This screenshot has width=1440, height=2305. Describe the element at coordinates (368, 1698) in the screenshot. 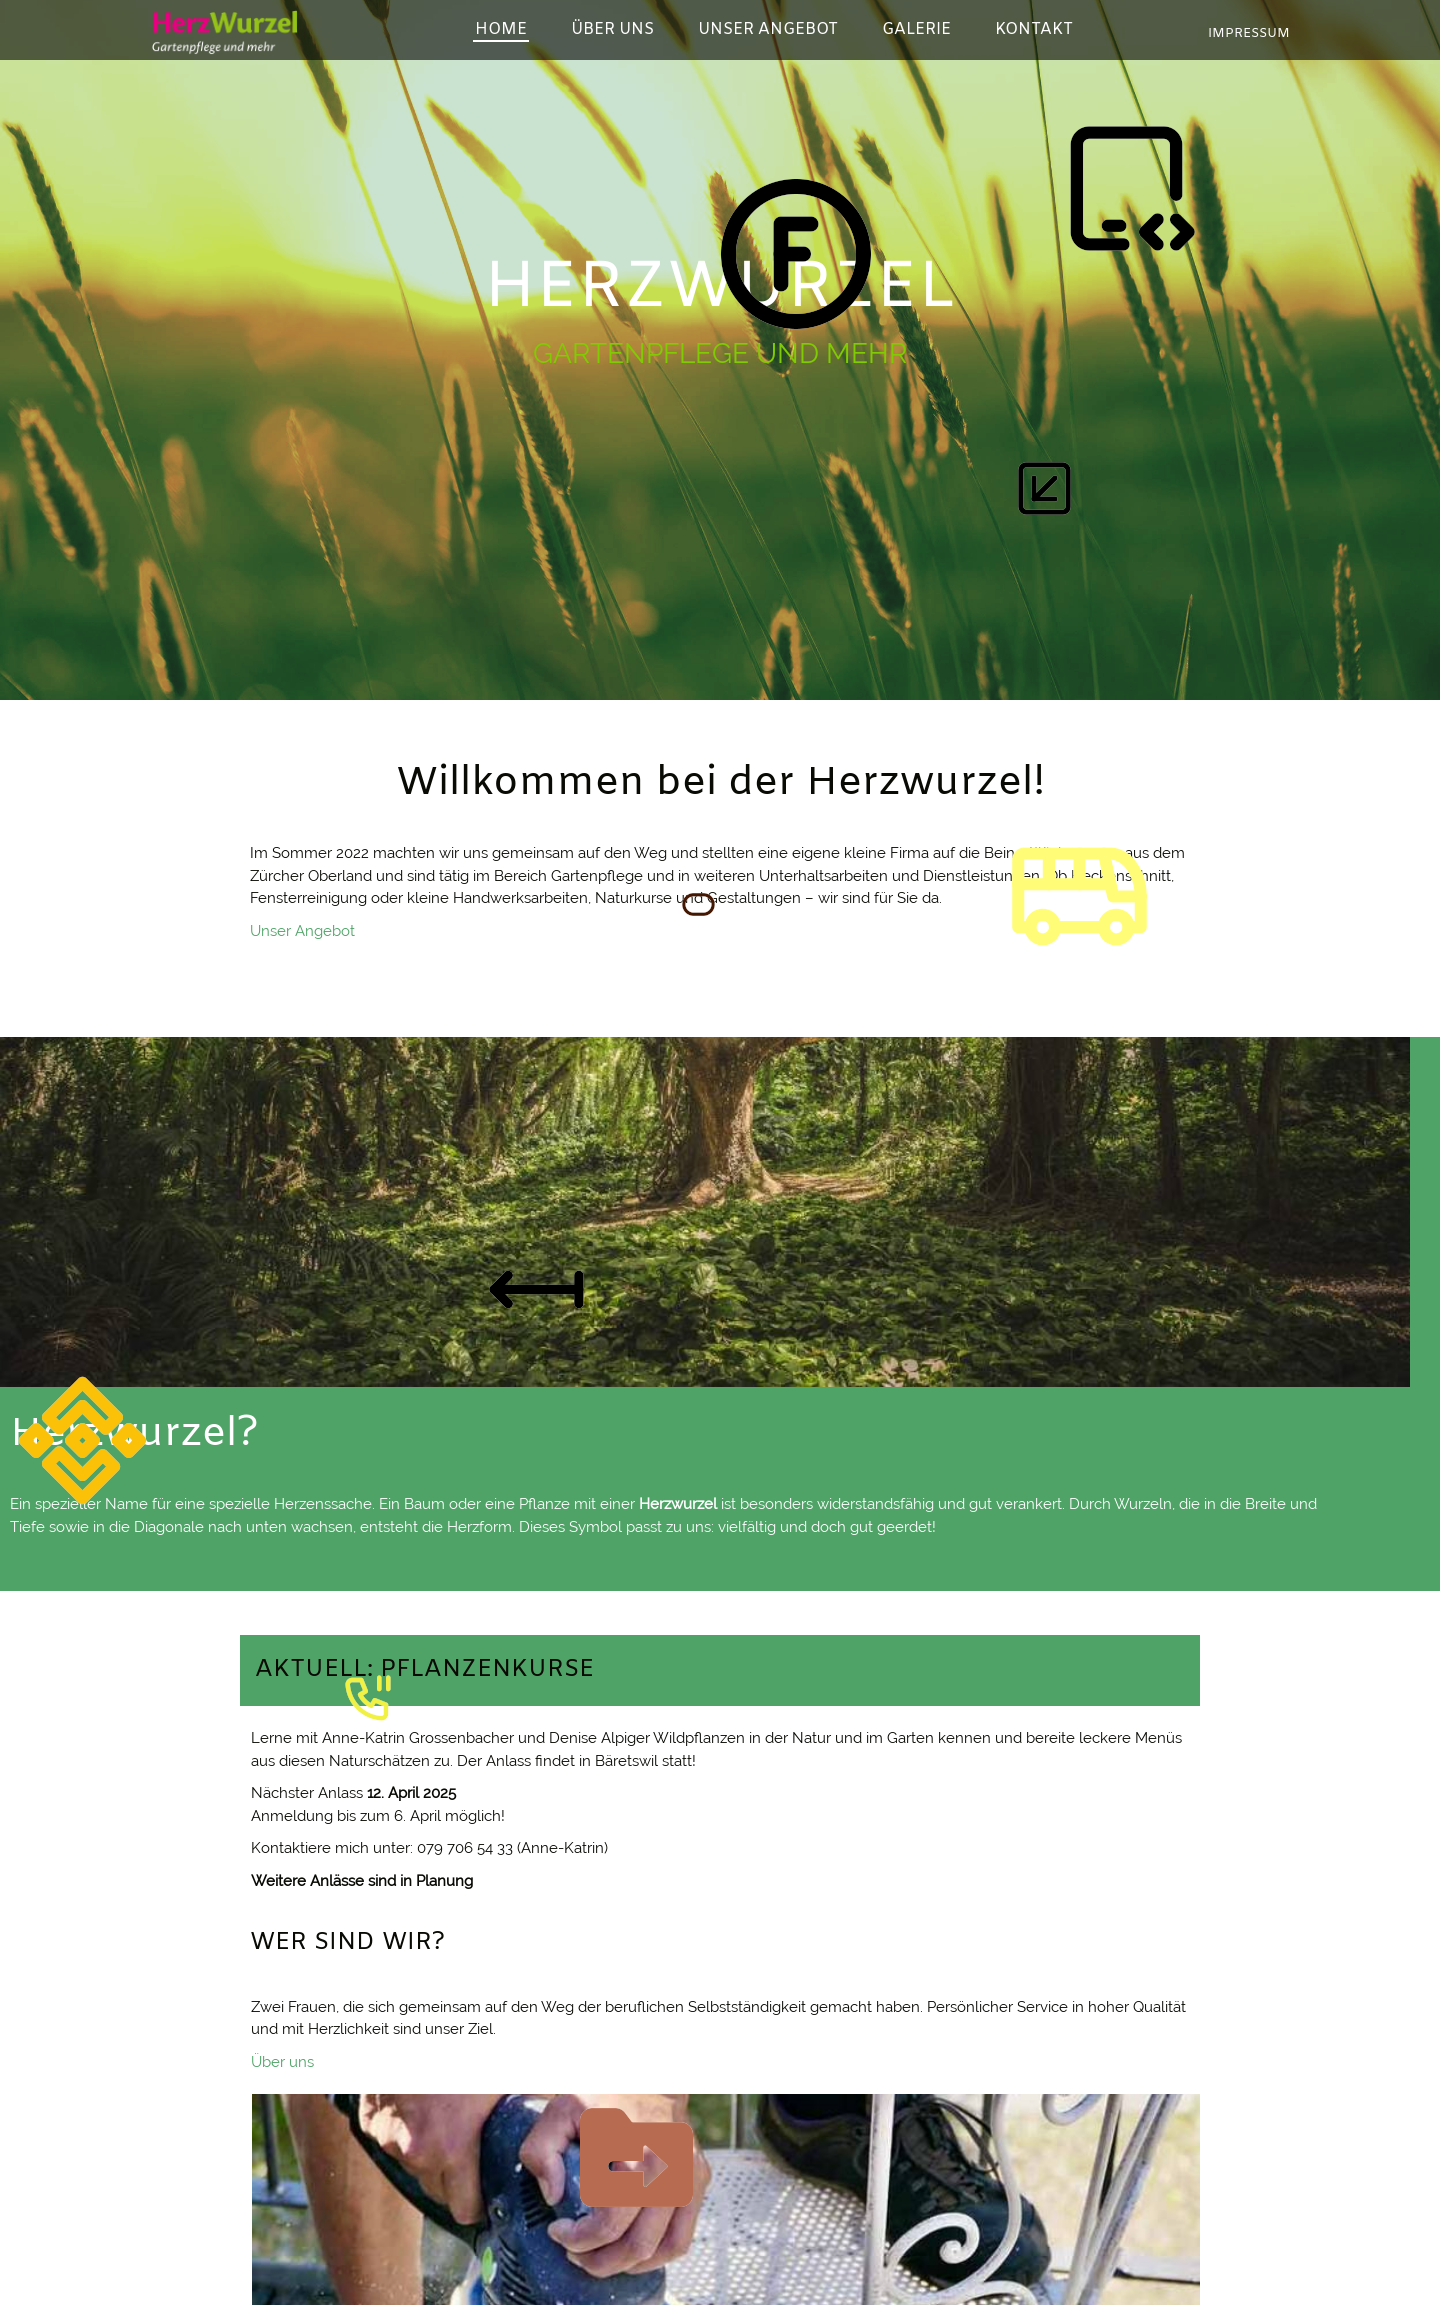

I see `pause an active phone call` at that location.